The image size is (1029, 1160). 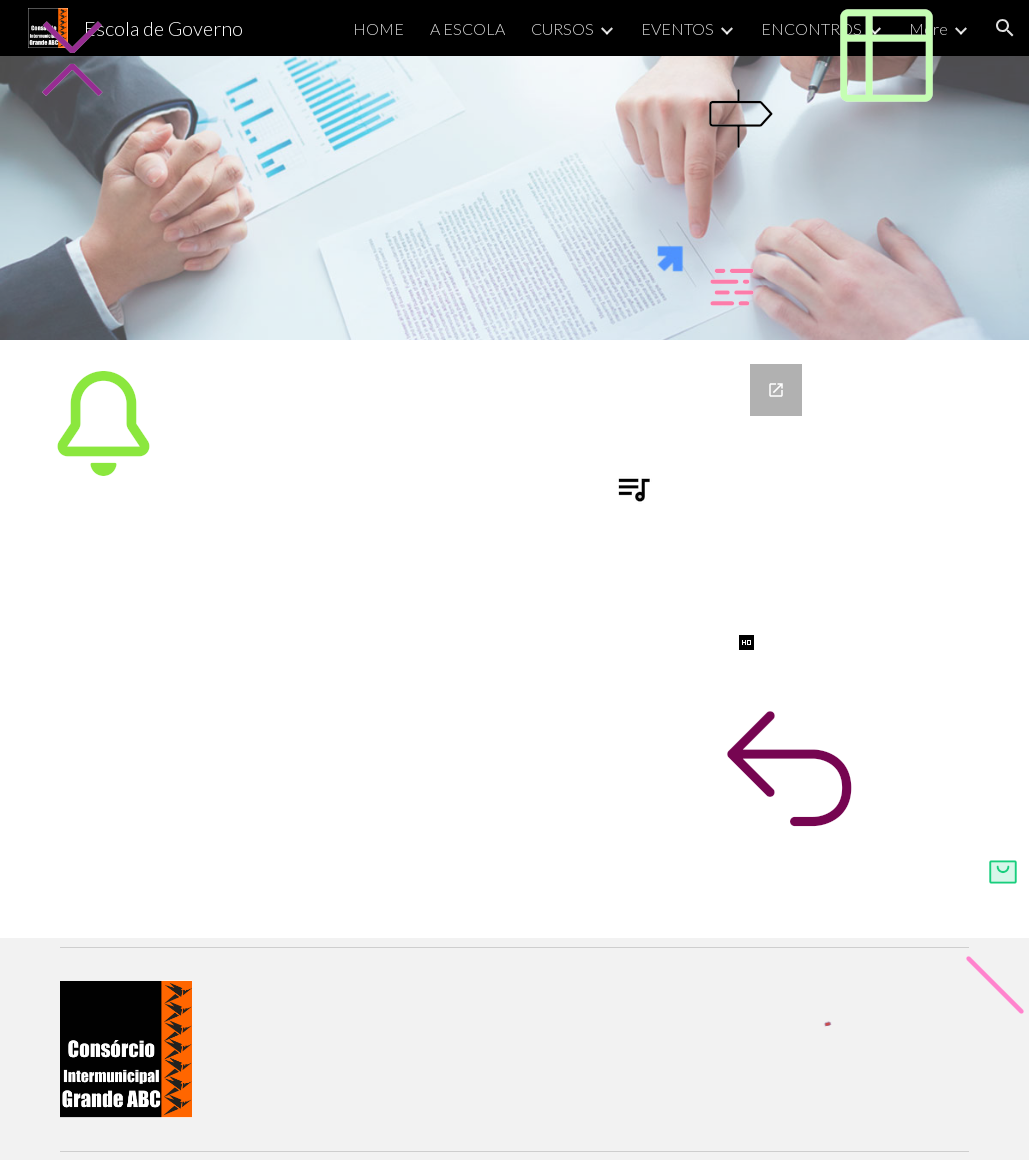 I want to click on undo the last action, so click(x=788, y=772).